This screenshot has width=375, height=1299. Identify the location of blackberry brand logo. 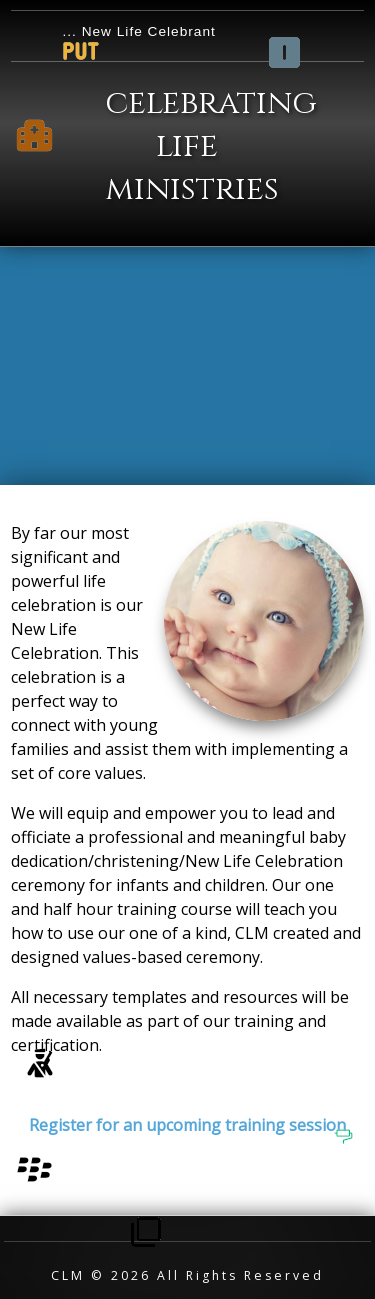
(34, 1169).